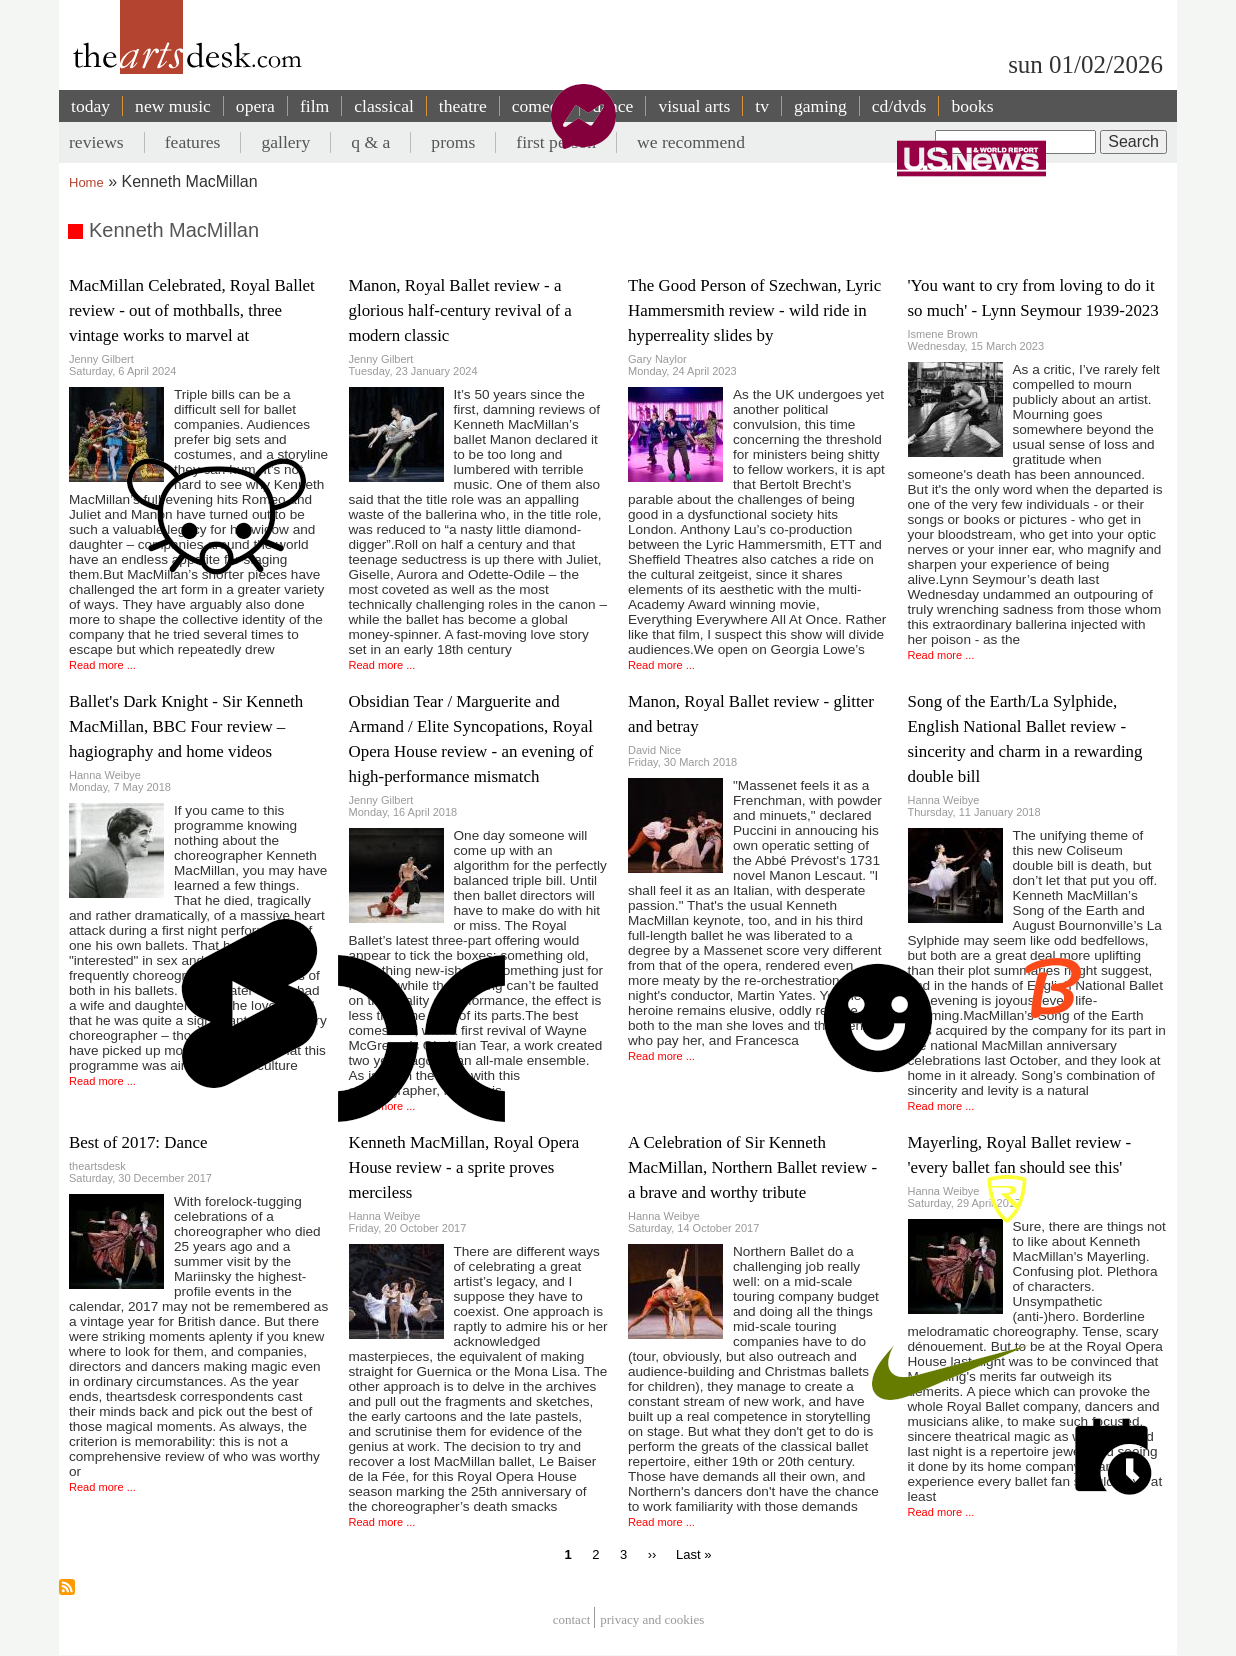 The width and height of the screenshot is (1236, 1656). What do you see at coordinates (216, 516) in the screenshot?
I see `open the Lemmy app` at bounding box center [216, 516].